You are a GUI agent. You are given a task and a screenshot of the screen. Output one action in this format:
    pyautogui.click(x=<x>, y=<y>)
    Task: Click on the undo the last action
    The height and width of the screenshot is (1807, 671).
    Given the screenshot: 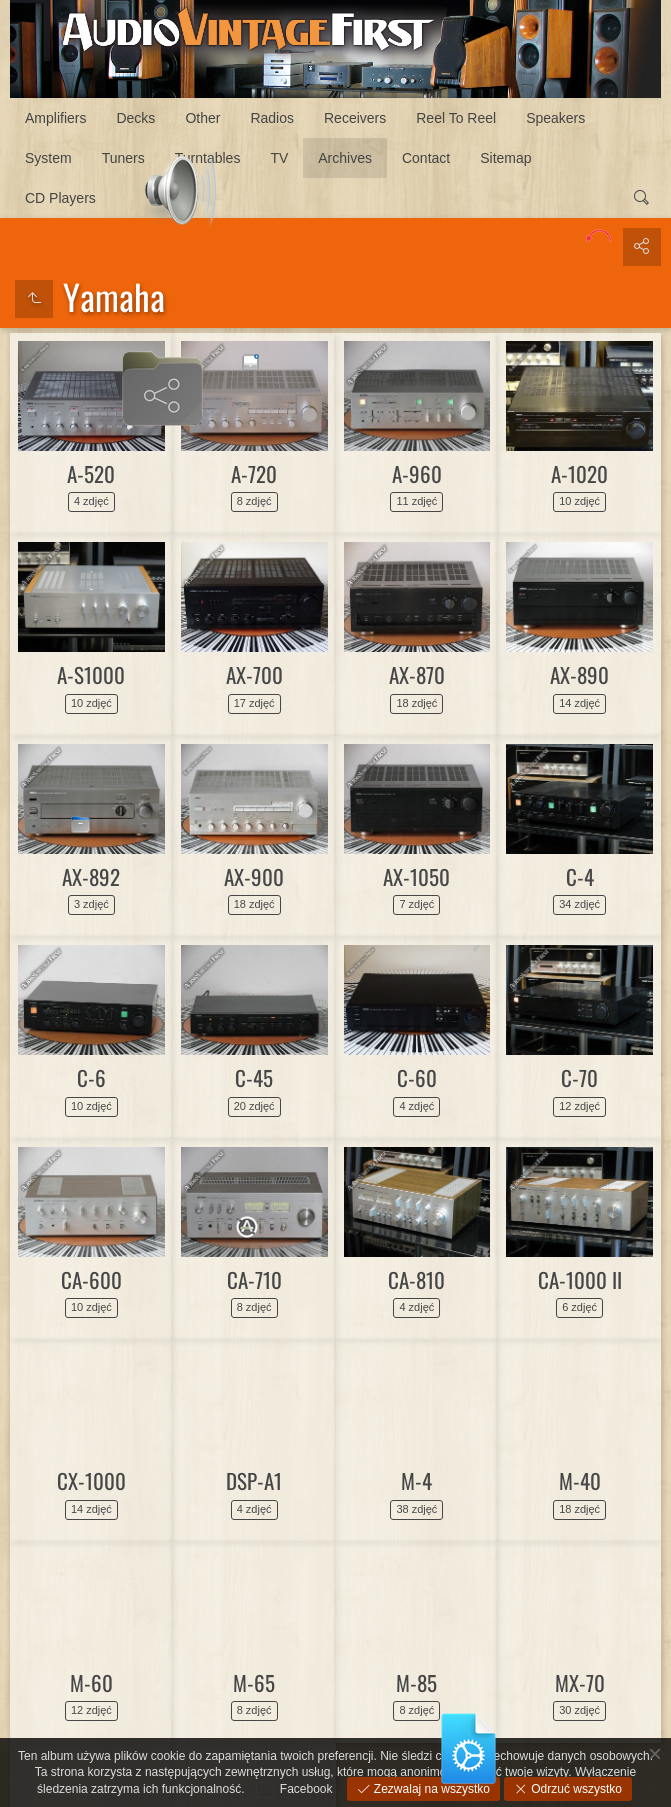 What is the action you would take?
    pyautogui.click(x=599, y=235)
    